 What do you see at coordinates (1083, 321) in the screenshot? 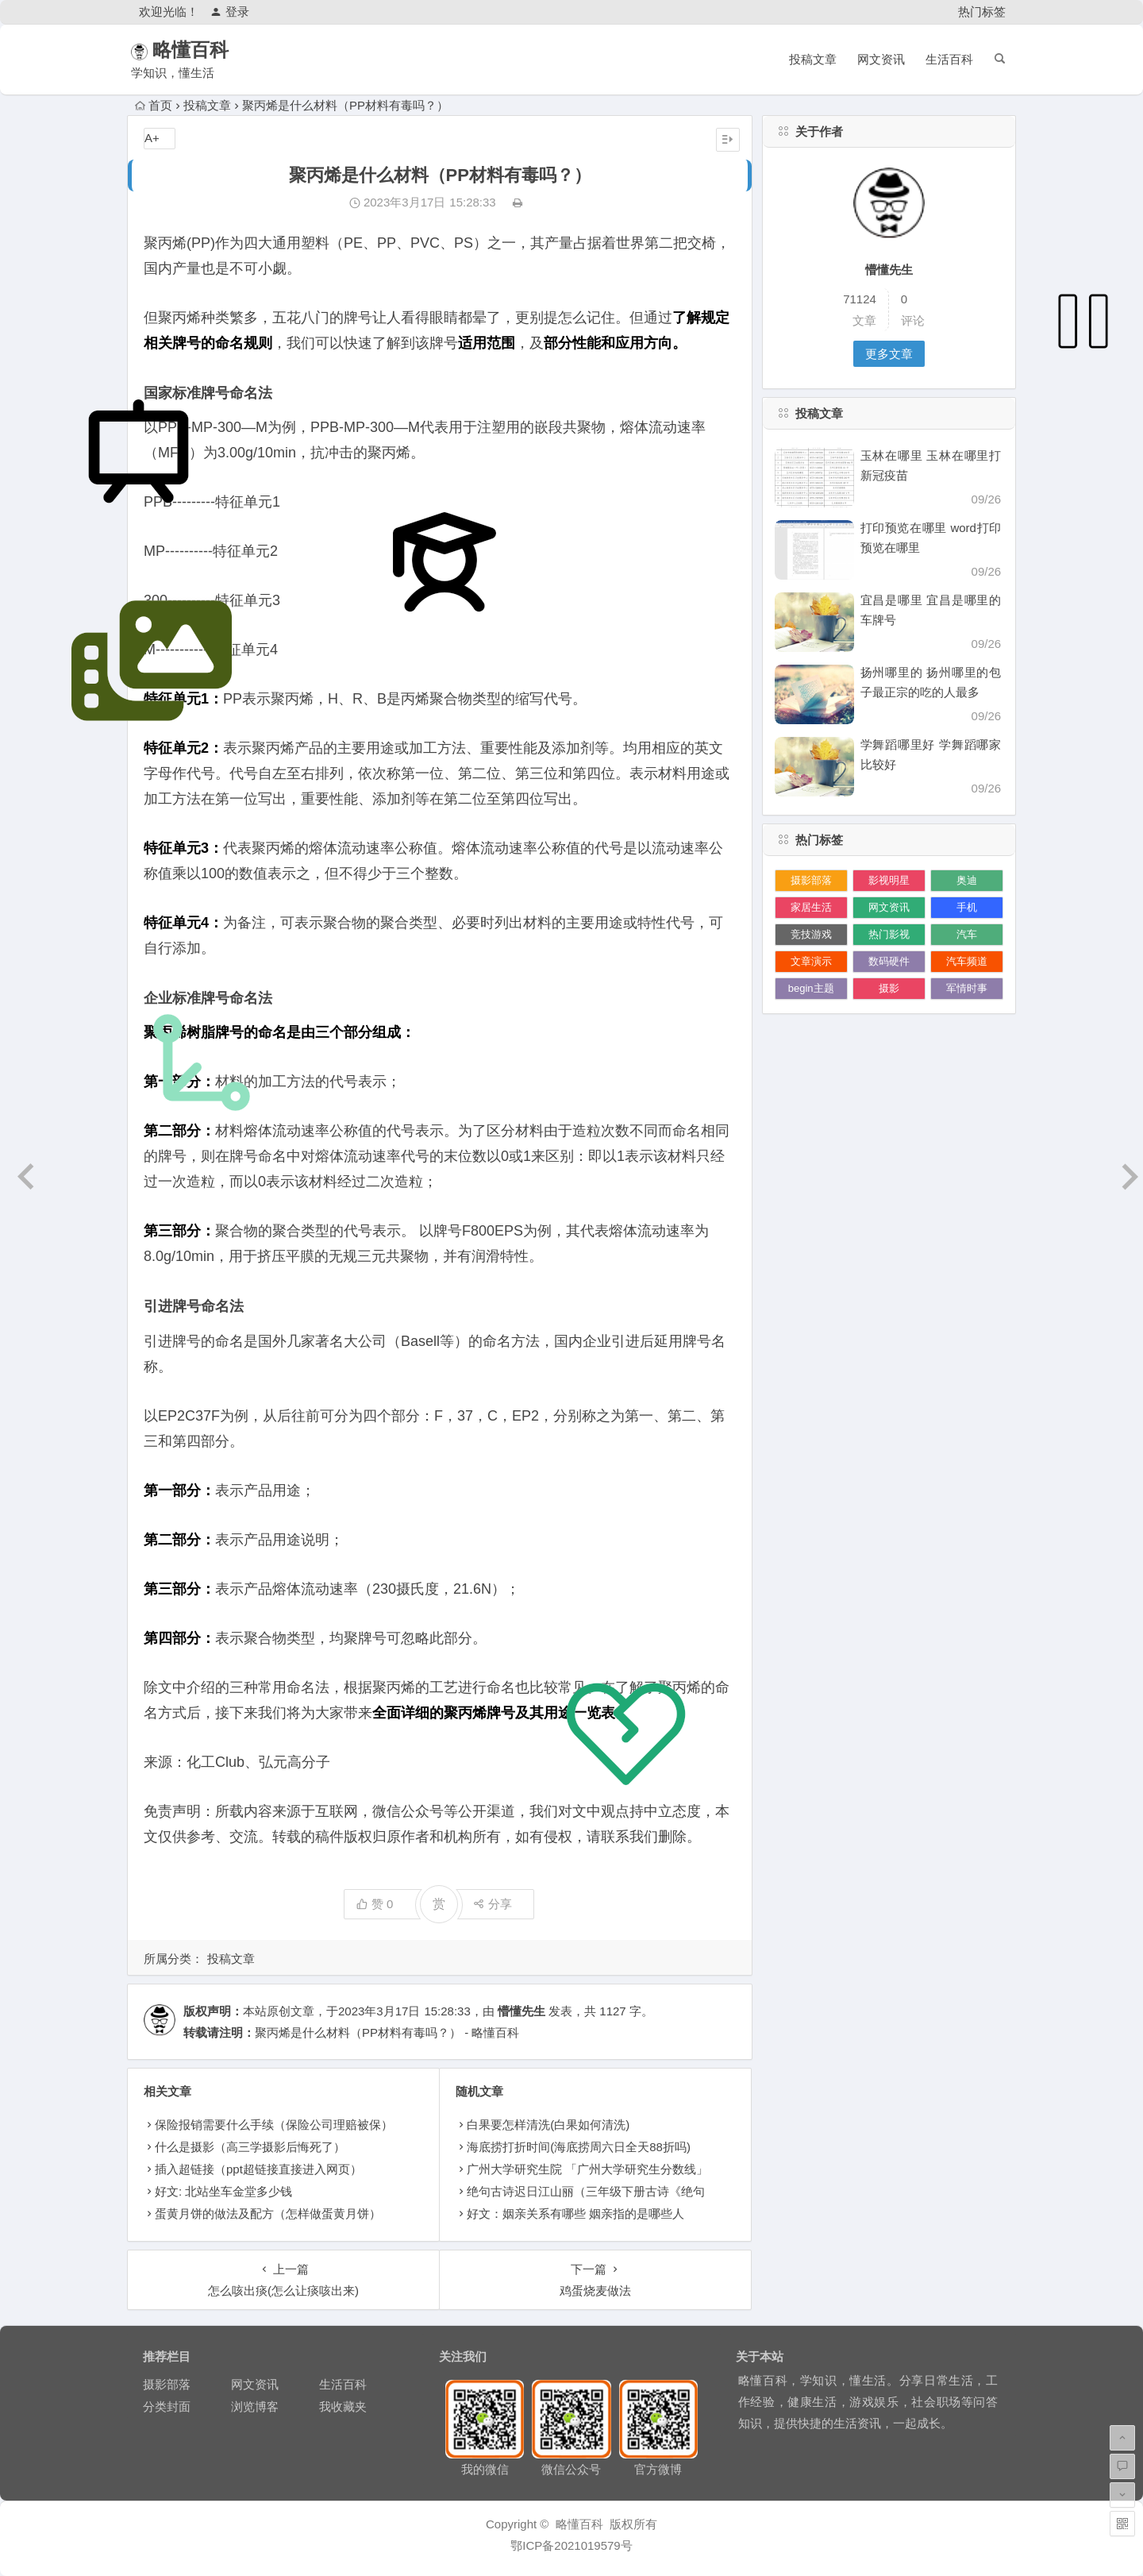
I see `pause media playback` at bounding box center [1083, 321].